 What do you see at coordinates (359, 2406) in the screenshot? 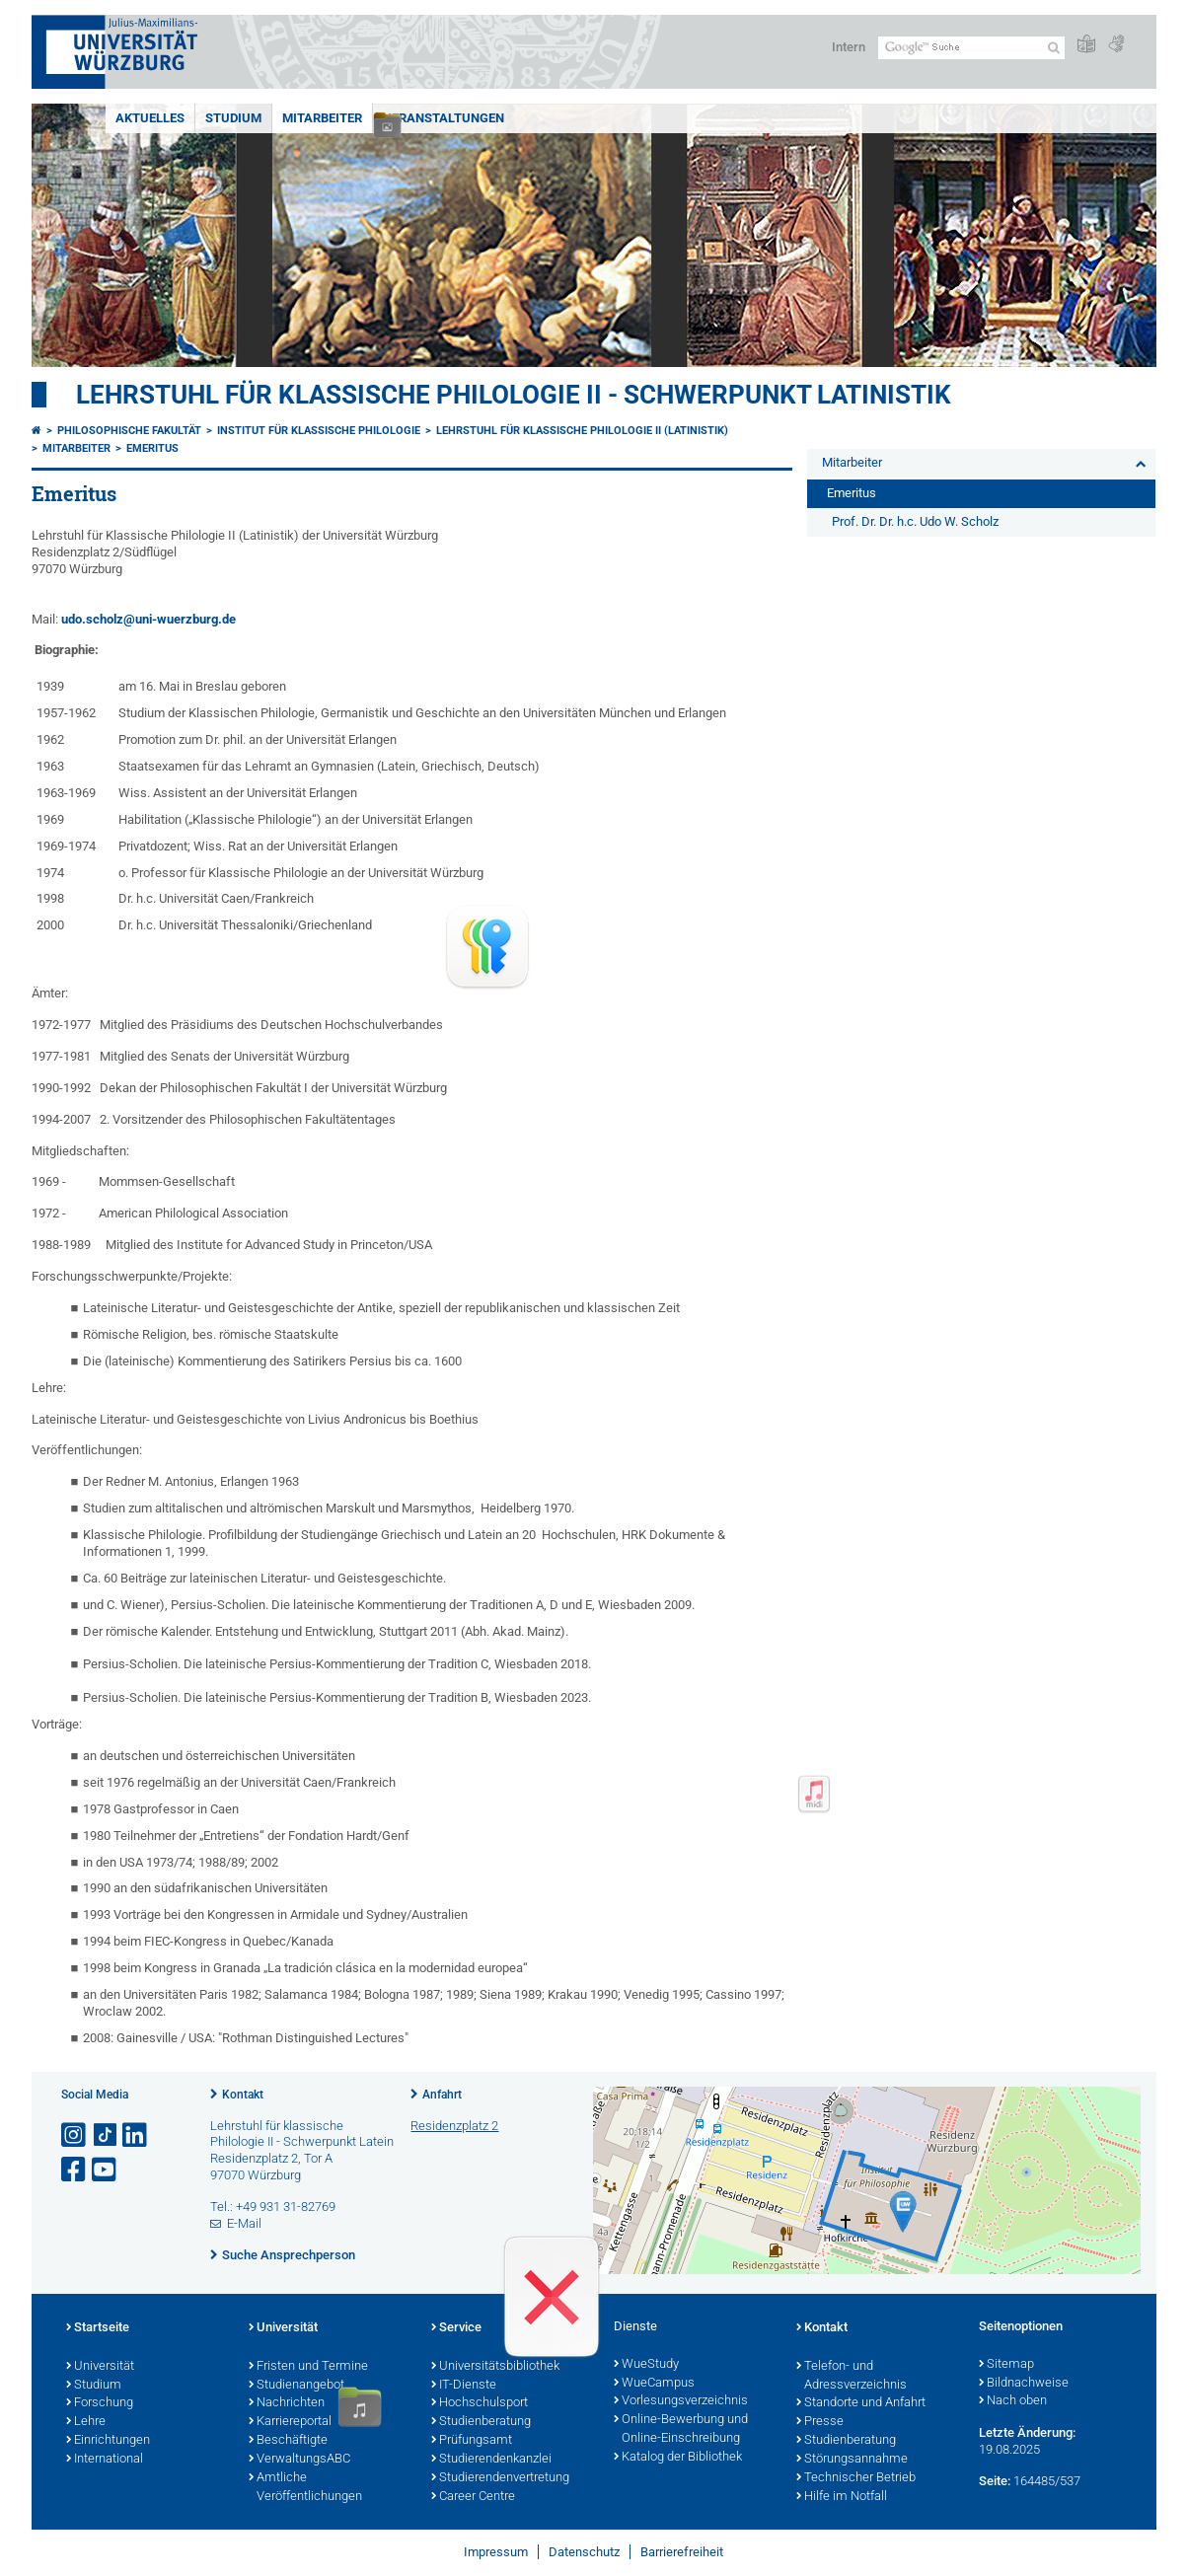
I see `open your music folder` at bounding box center [359, 2406].